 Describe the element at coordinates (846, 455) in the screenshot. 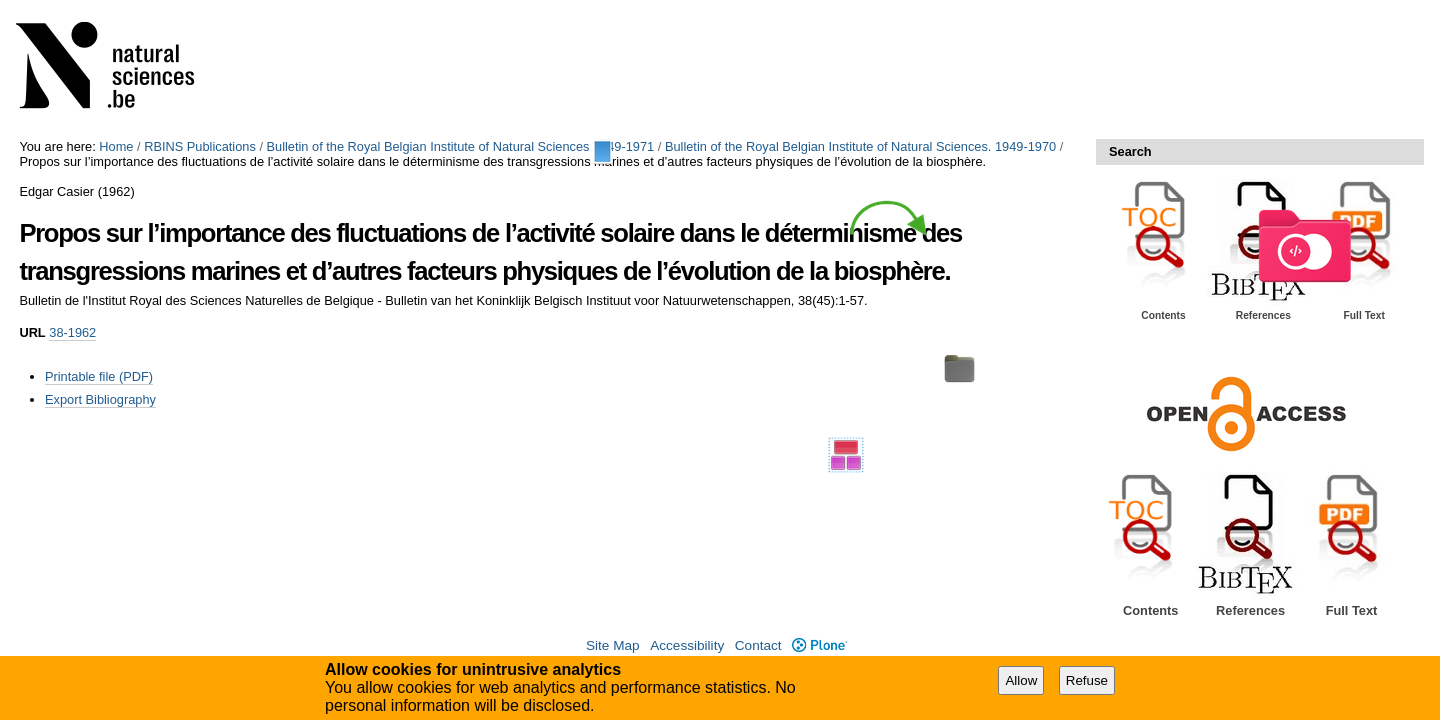

I see `select all items in the current view` at that location.